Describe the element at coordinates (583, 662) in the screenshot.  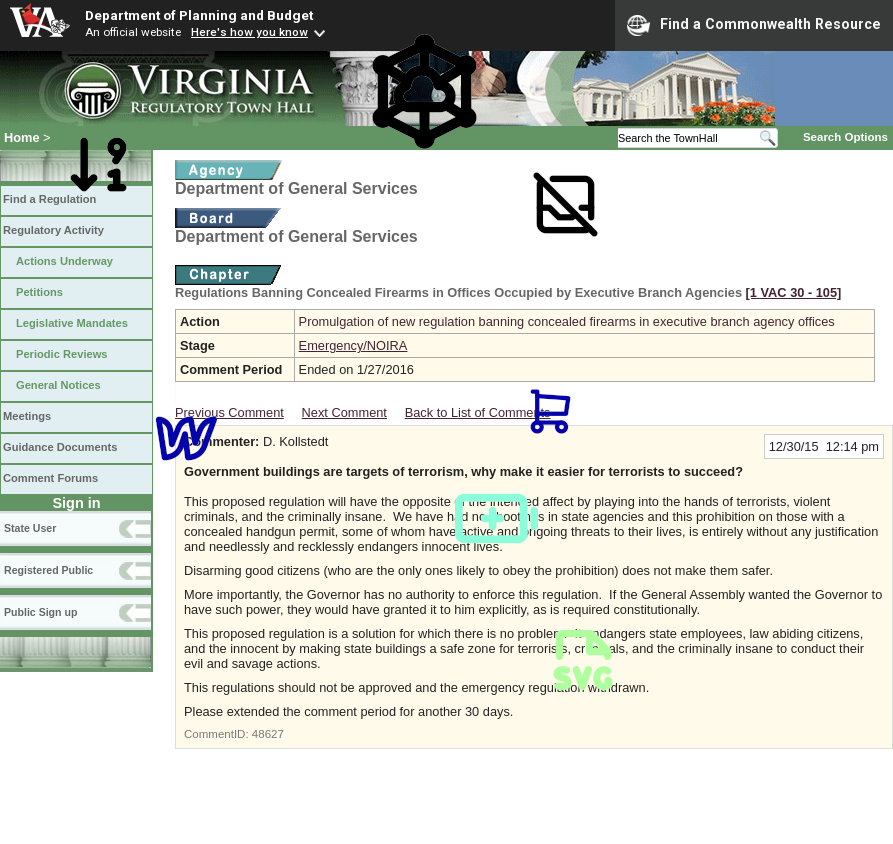
I see `open an SVG file` at that location.